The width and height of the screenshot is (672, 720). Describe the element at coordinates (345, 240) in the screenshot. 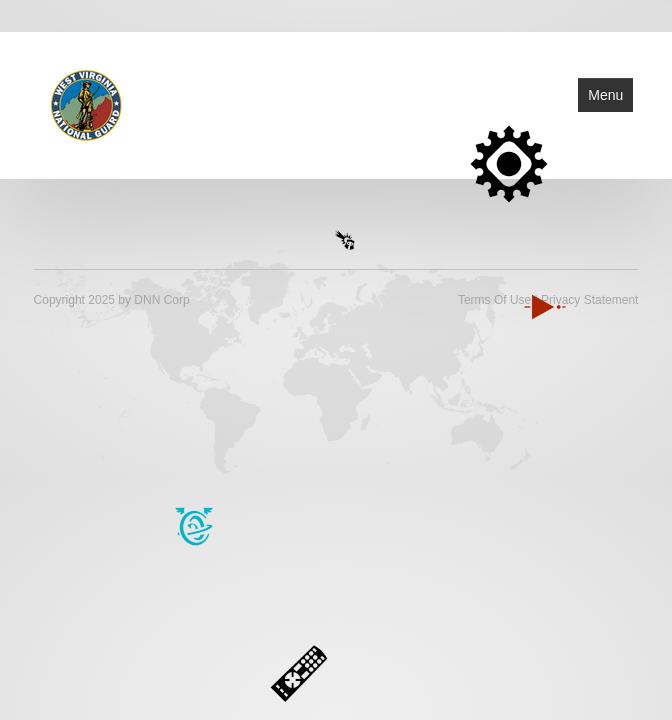

I see `indicates critical hit or headshot damage` at that location.